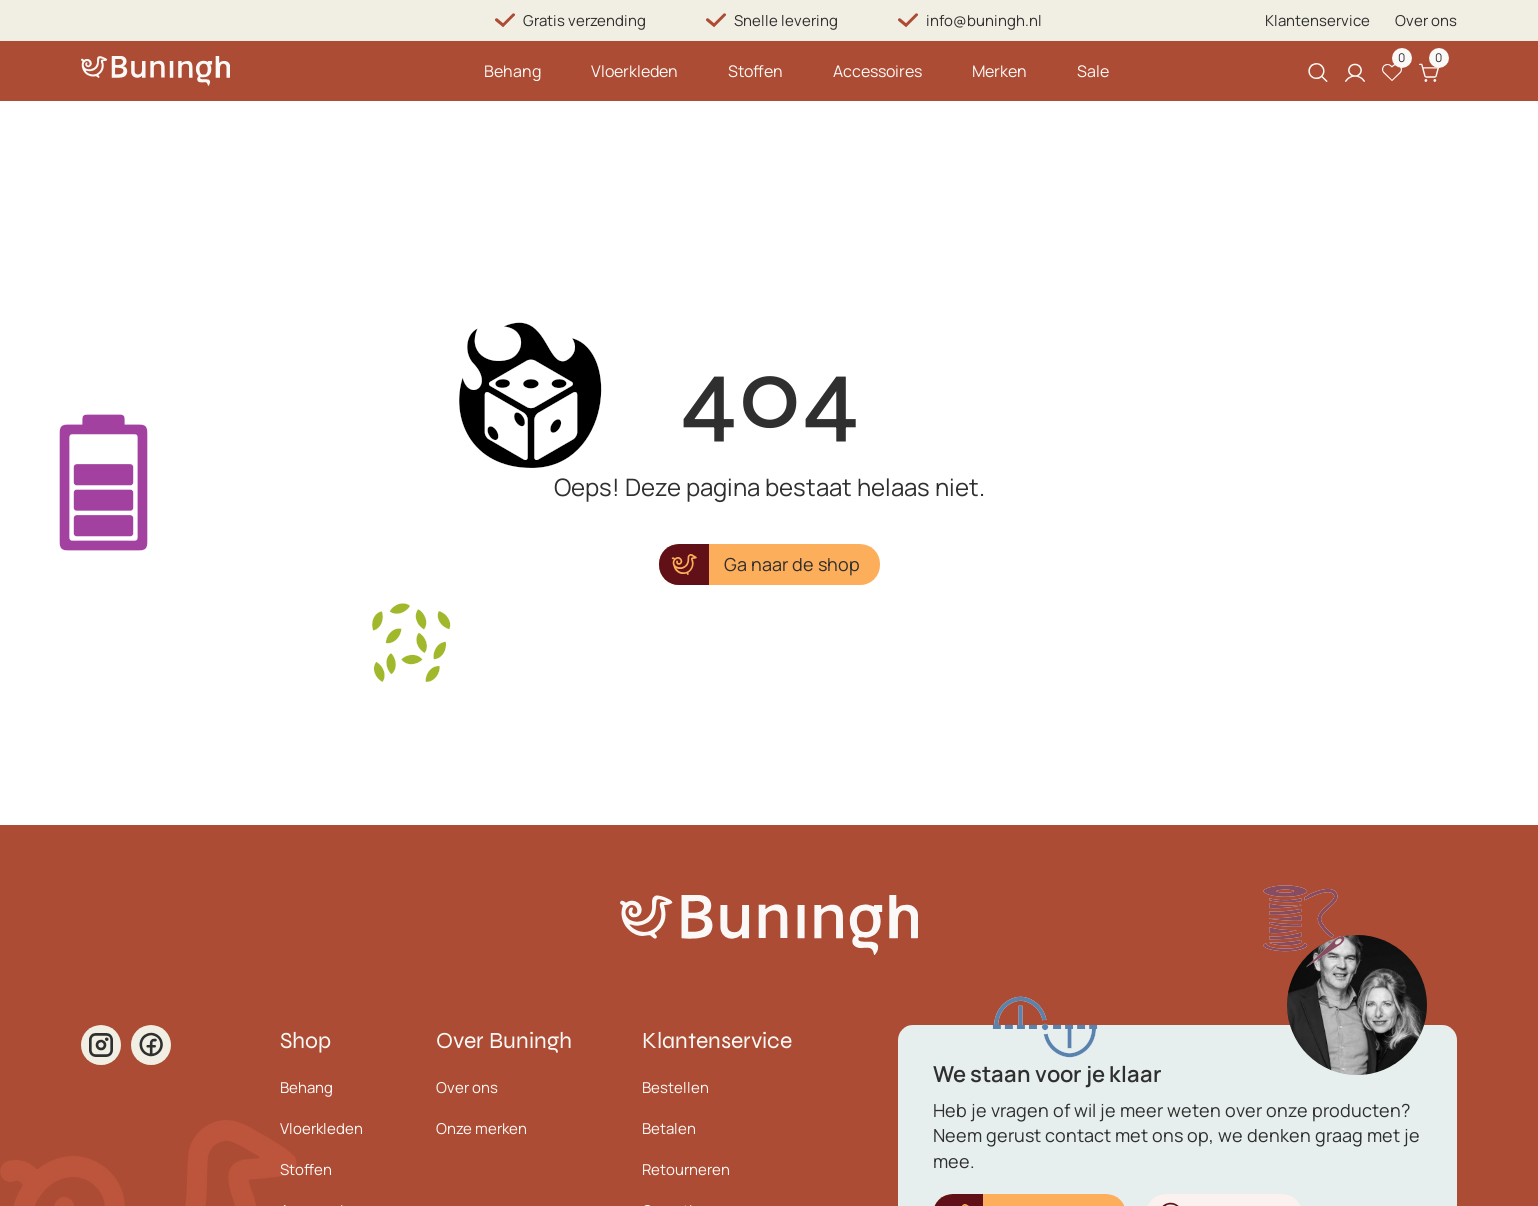  What do you see at coordinates (103, 482) in the screenshot?
I see `indicates battery level at 75% charge` at bounding box center [103, 482].